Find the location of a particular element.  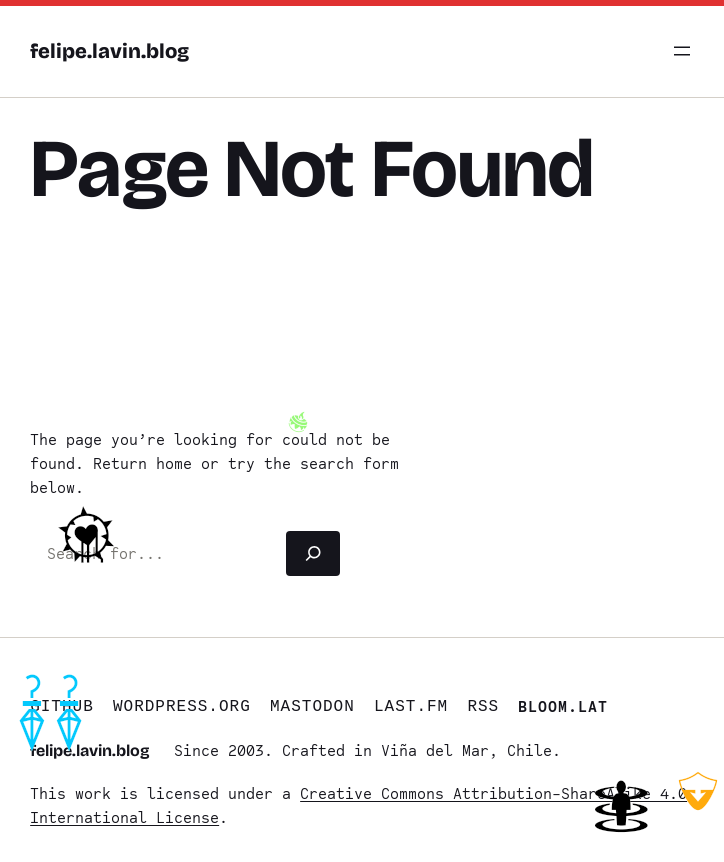

indicates armor or defense has been reduced is located at coordinates (698, 791).